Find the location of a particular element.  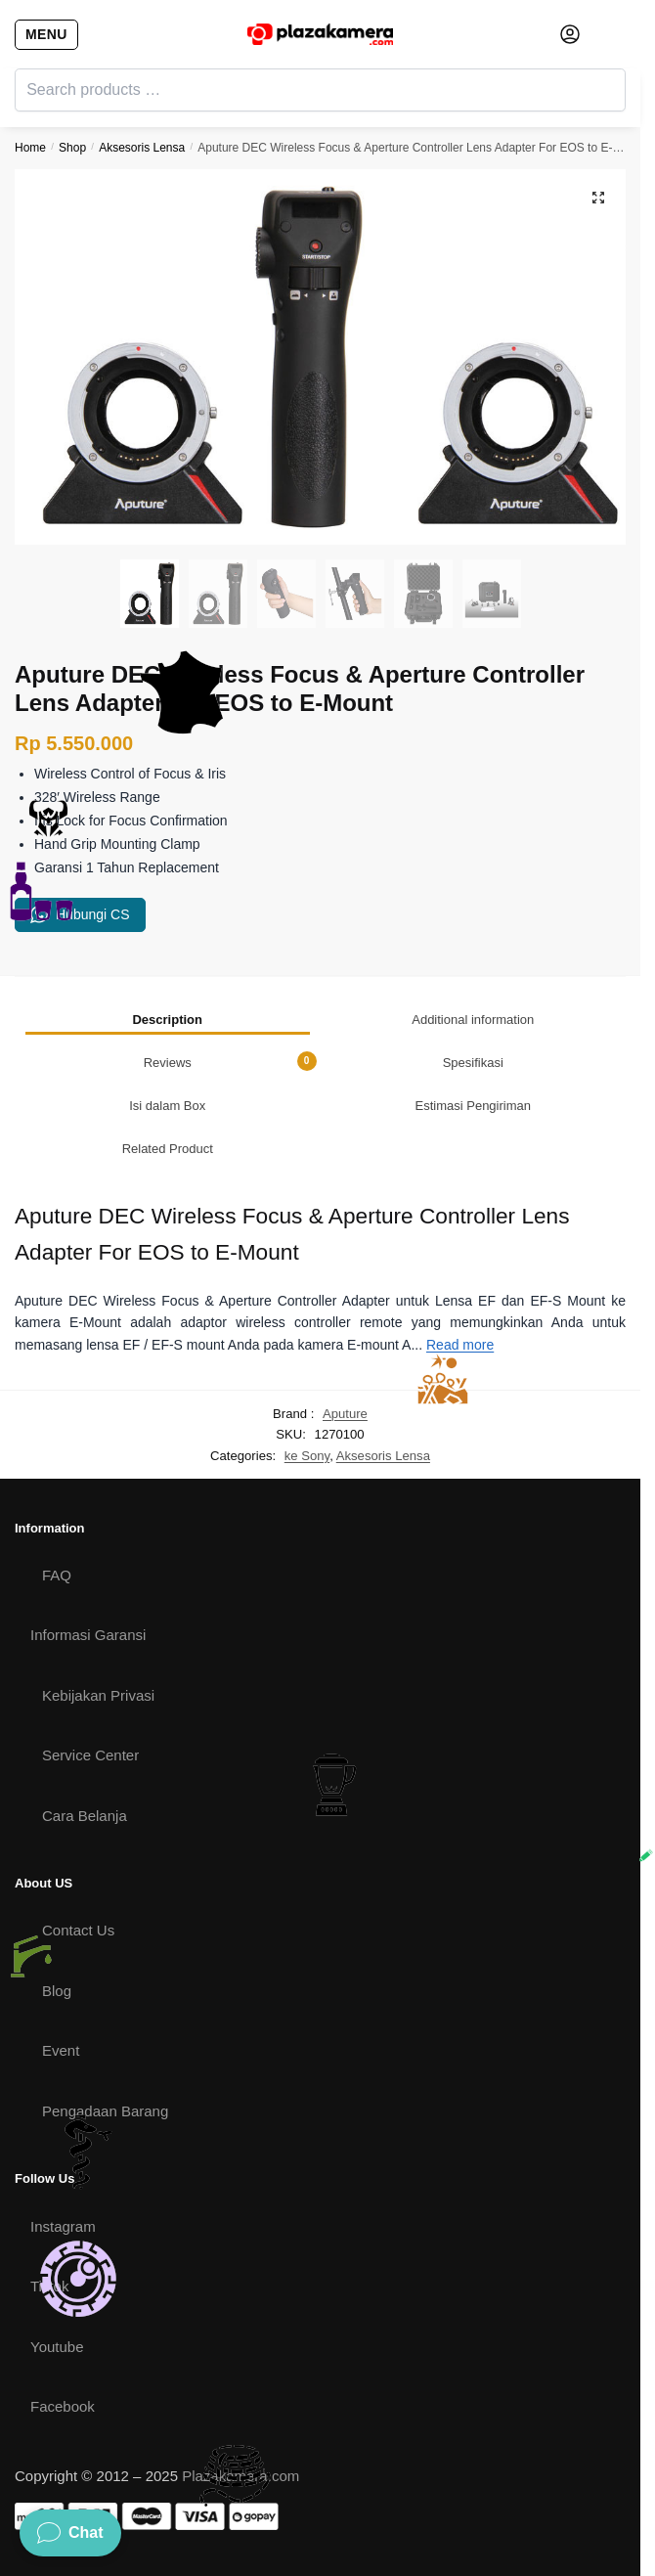

select warrior or tank character class is located at coordinates (48, 818).